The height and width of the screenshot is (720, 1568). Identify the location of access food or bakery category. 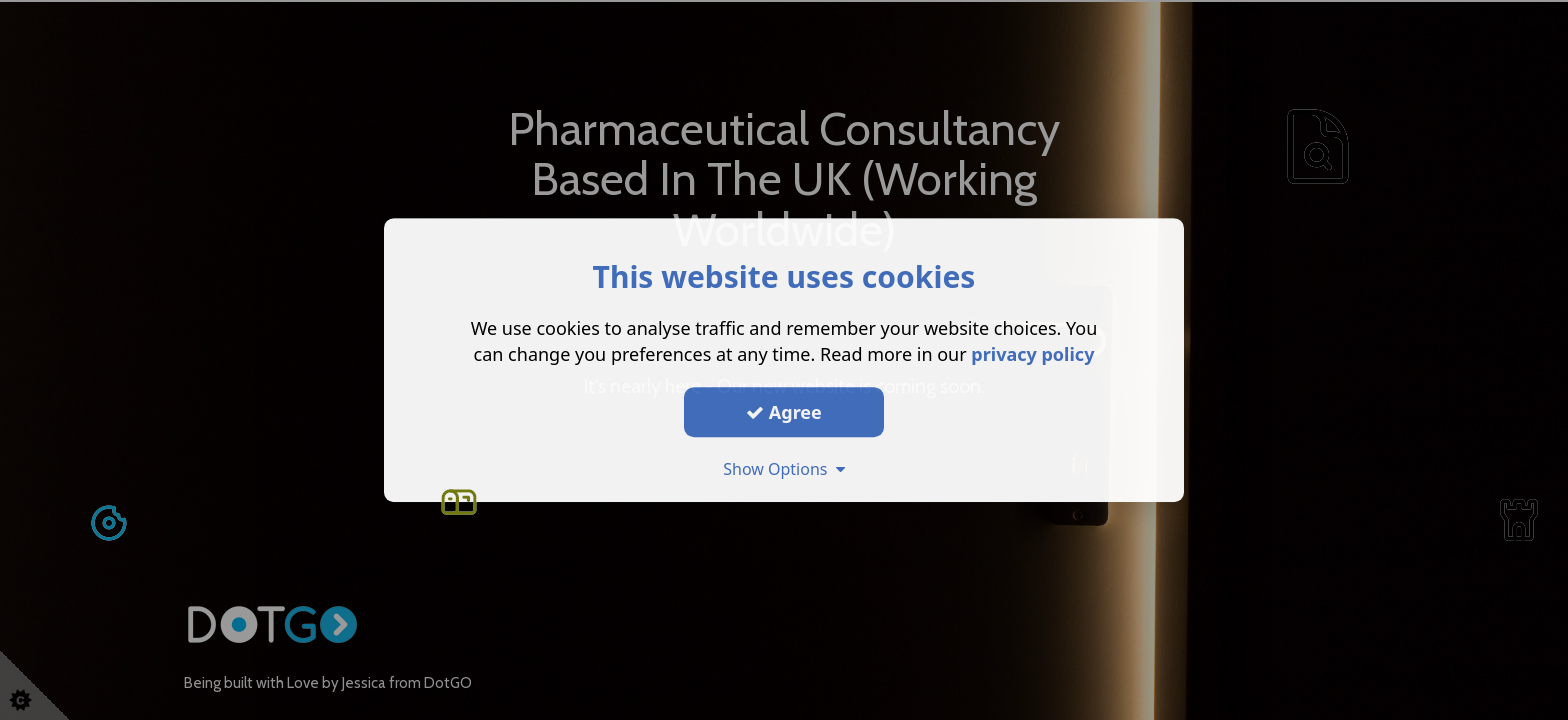
(109, 523).